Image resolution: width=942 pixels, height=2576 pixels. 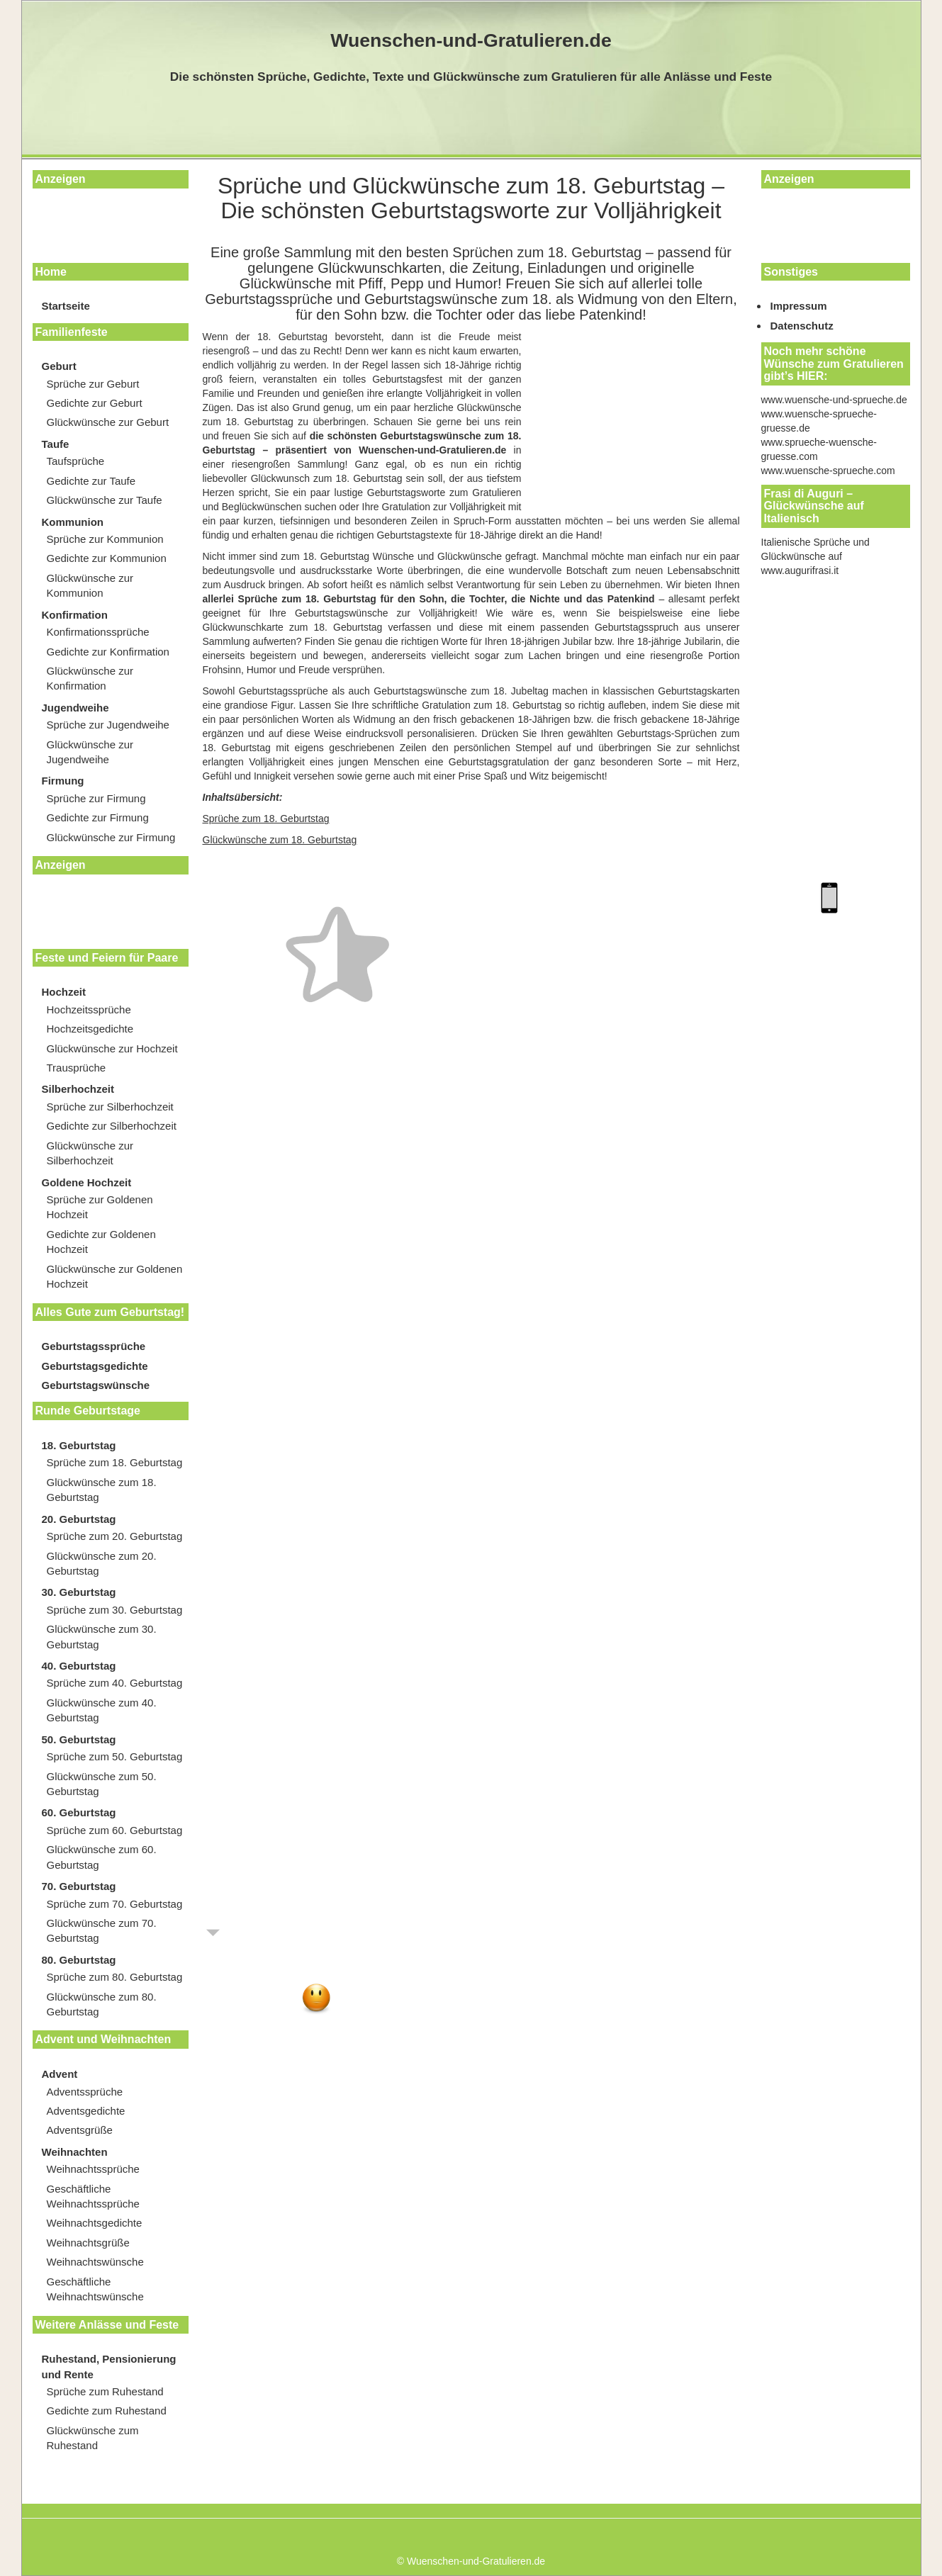 What do you see at coordinates (316, 1998) in the screenshot?
I see `indicates a neutral or indifferent reaction` at bounding box center [316, 1998].